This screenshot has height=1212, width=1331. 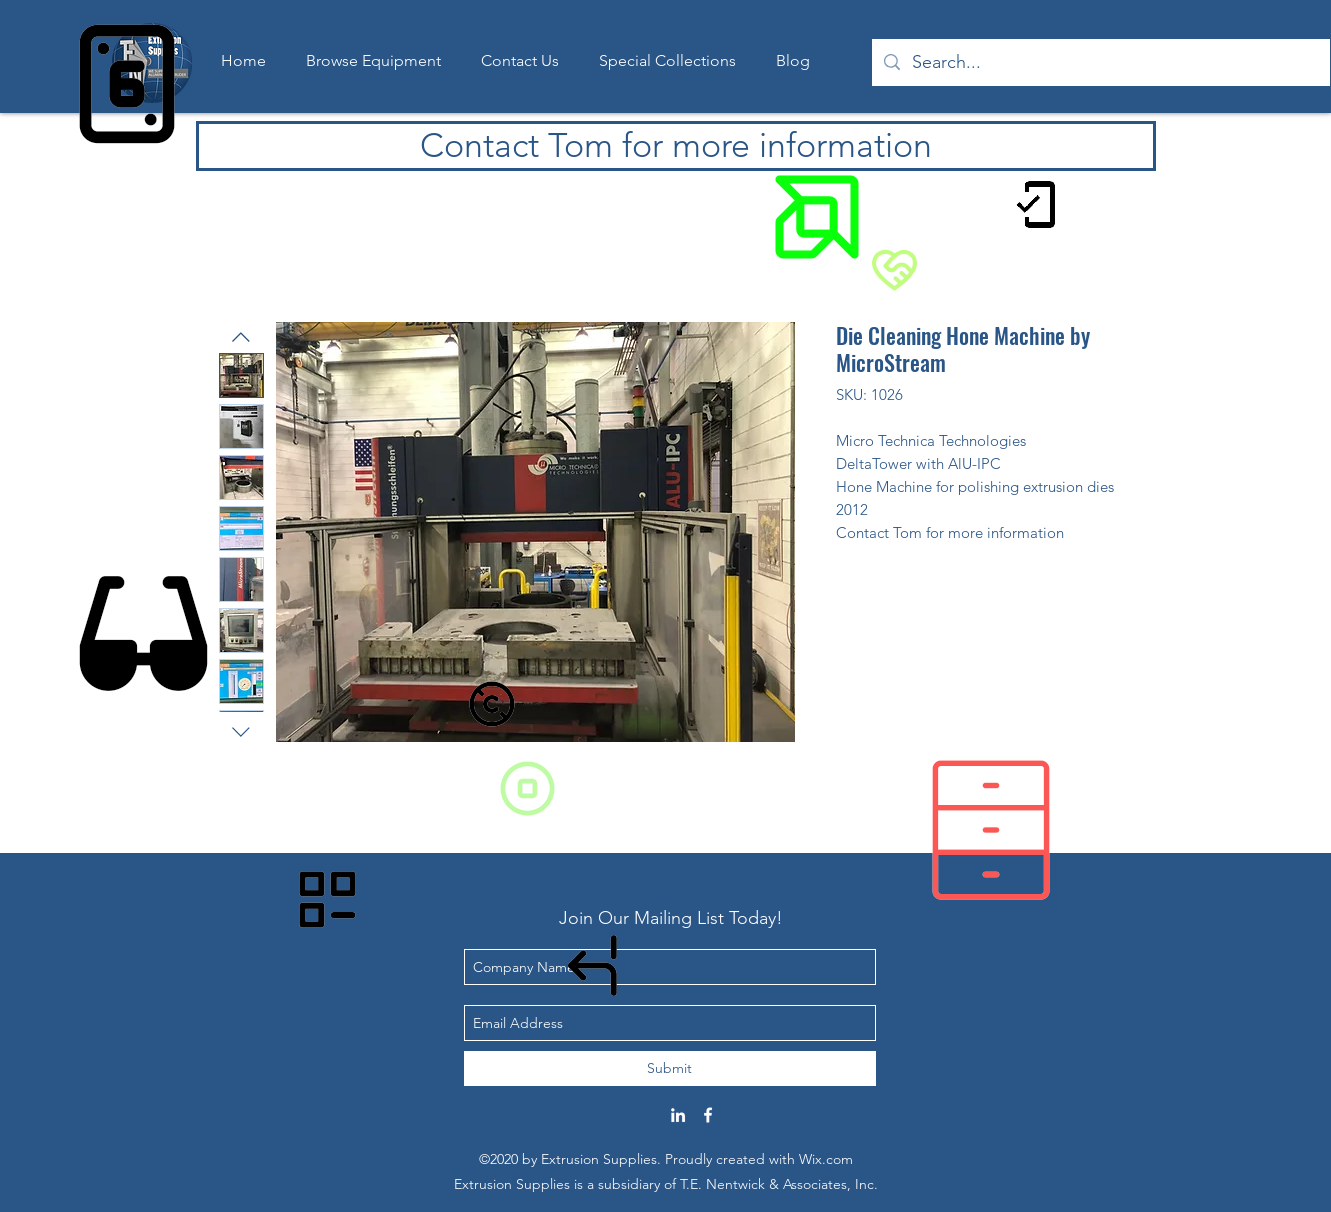 What do you see at coordinates (492, 704) in the screenshot?
I see `indicates content is copyright-free or in the public domain` at bounding box center [492, 704].